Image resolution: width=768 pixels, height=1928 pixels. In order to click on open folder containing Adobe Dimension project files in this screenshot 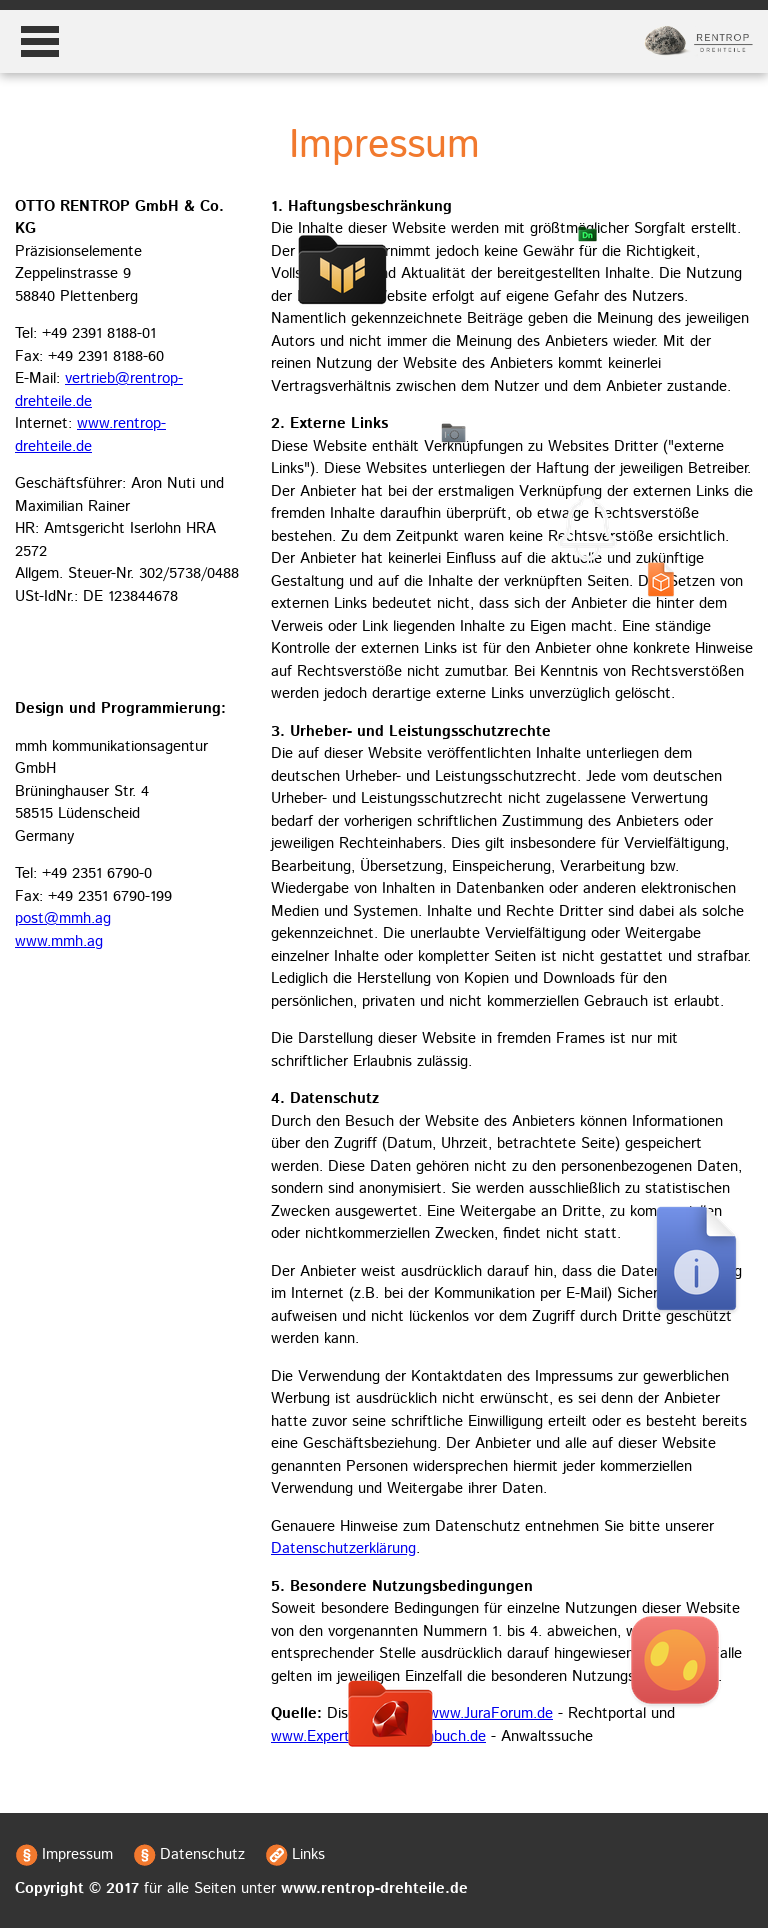, I will do `click(587, 234)`.